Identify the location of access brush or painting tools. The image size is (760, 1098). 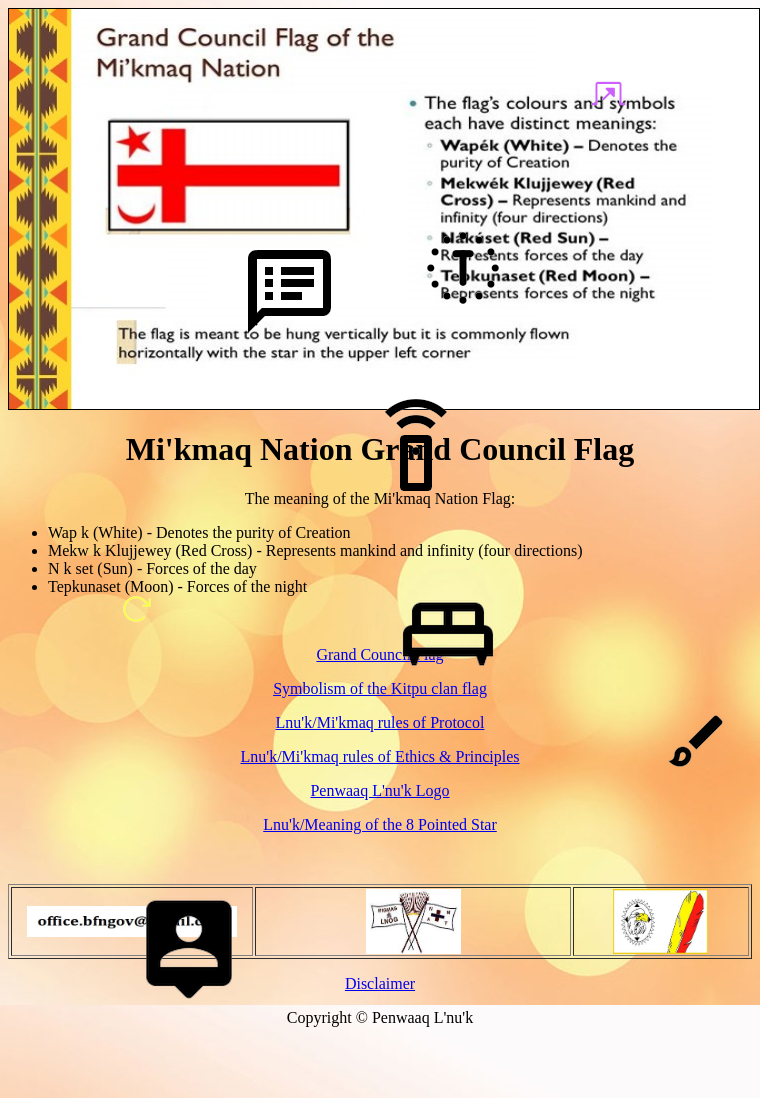
(697, 741).